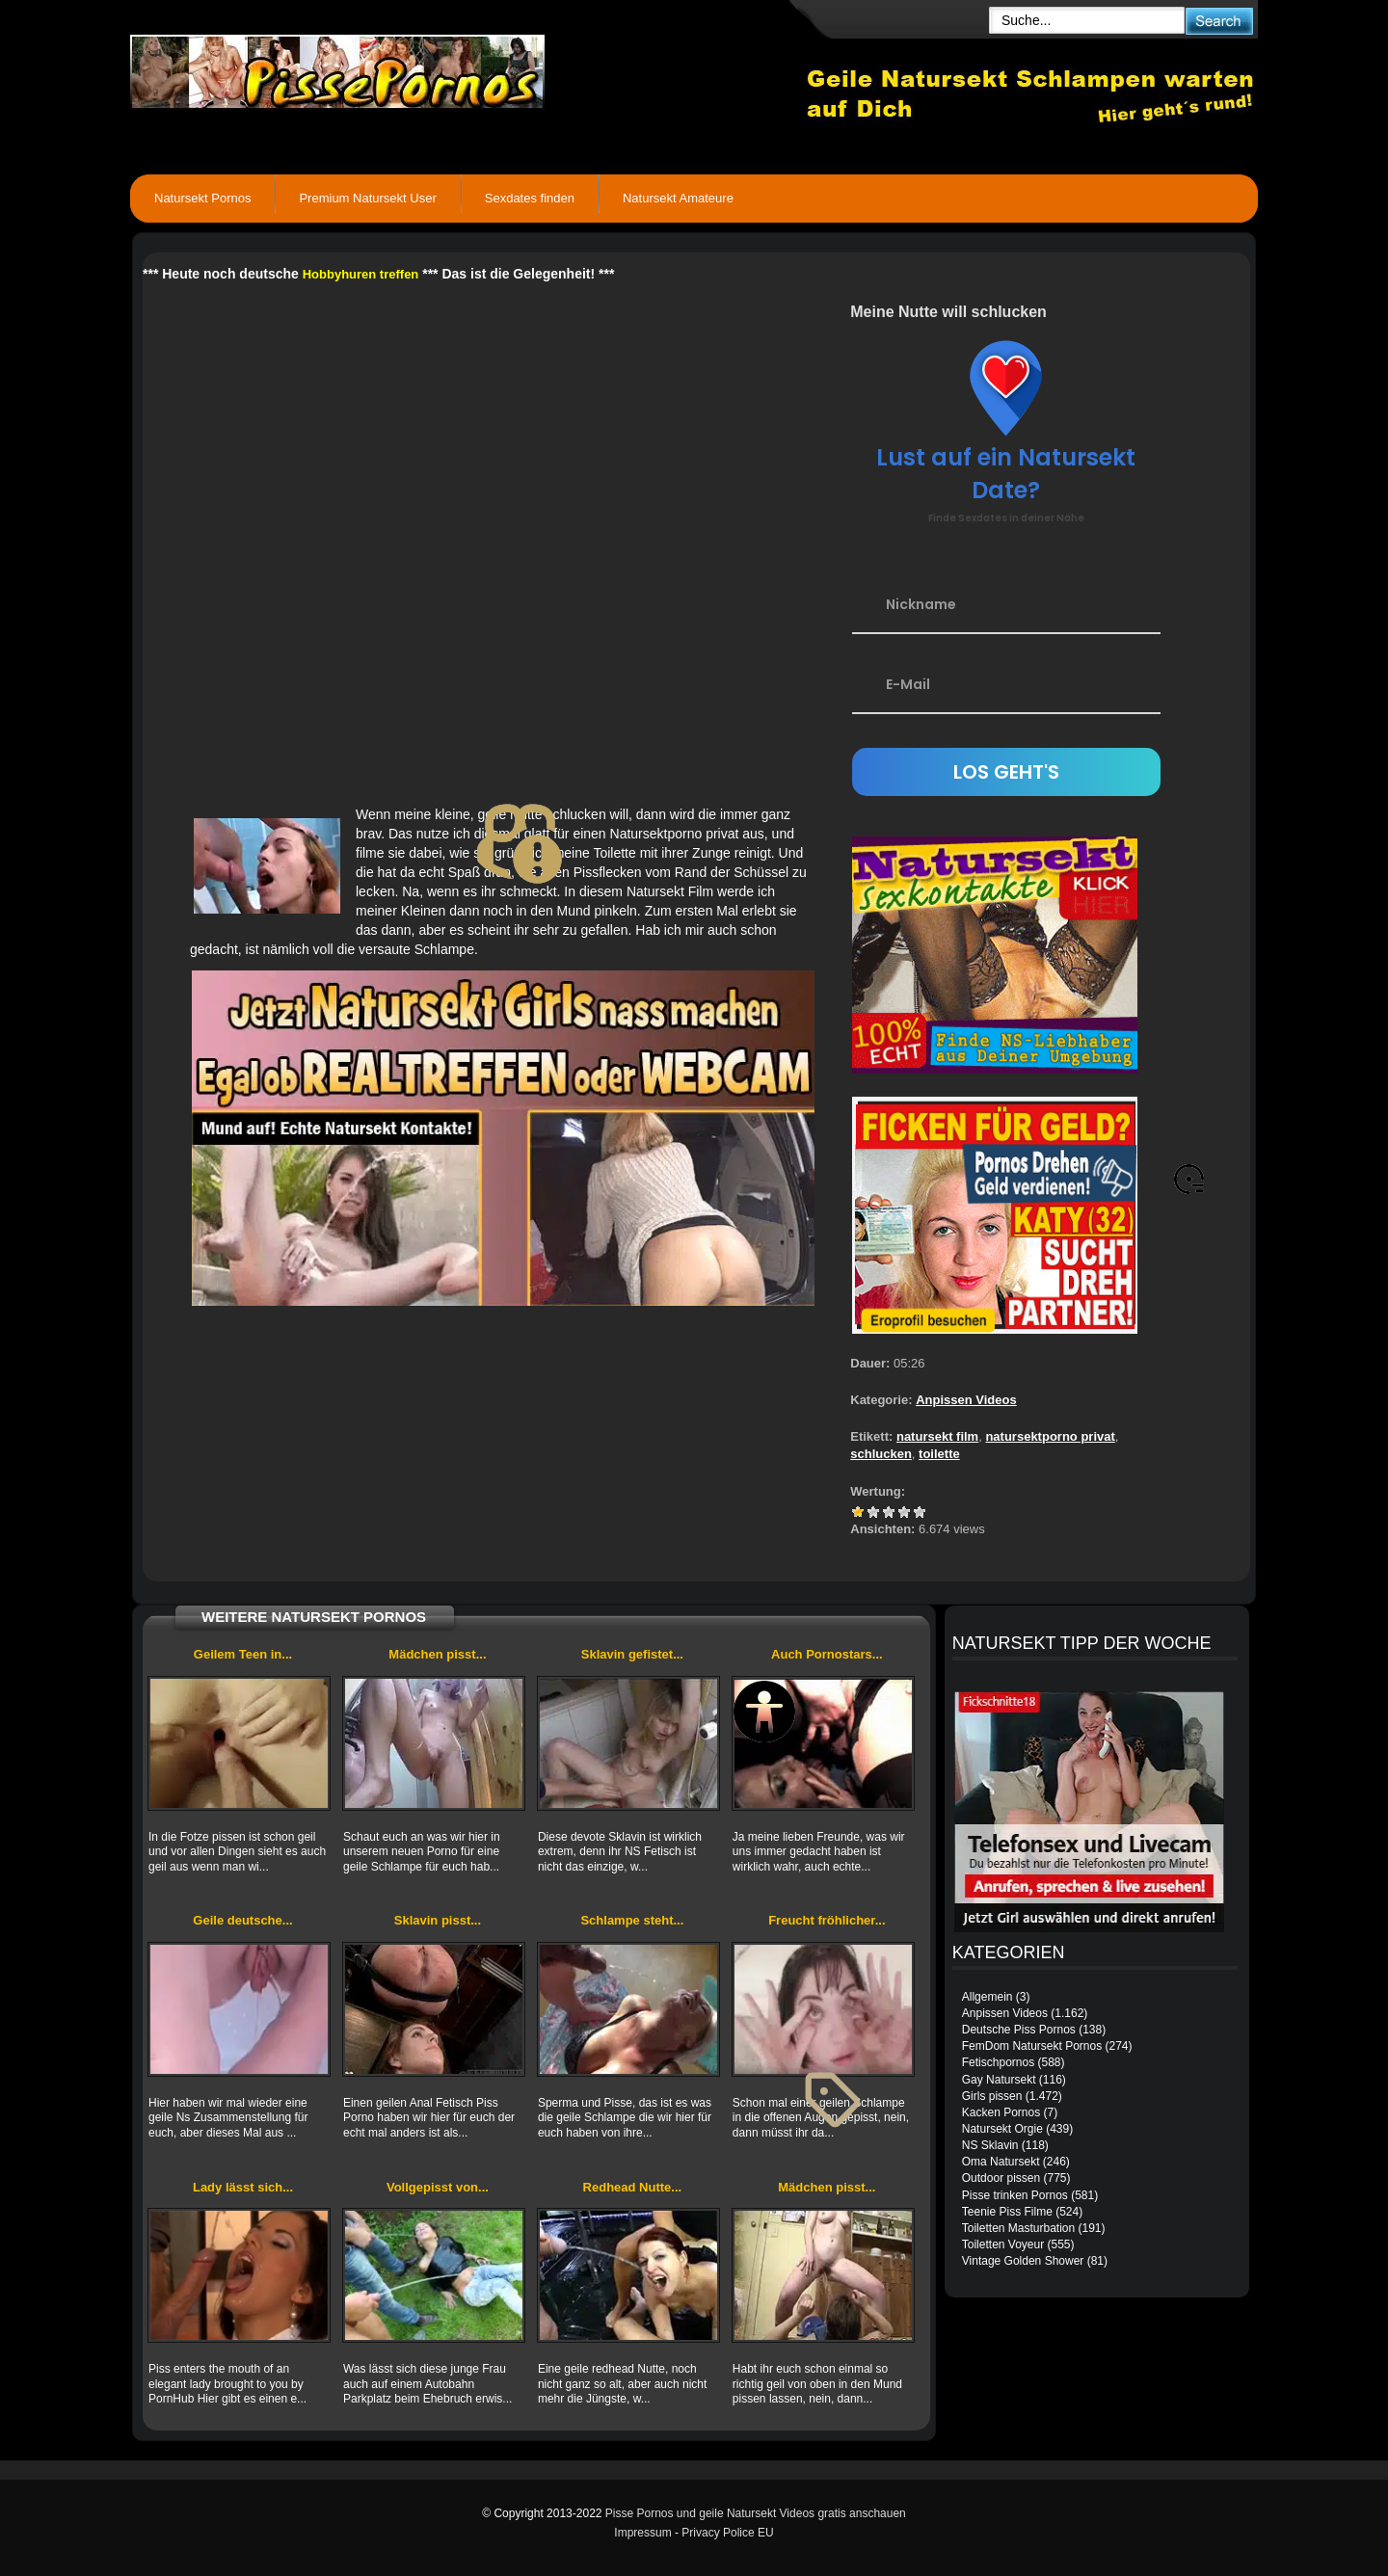  Describe the element at coordinates (831, 2098) in the screenshot. I see `add or manage tags` at that location.